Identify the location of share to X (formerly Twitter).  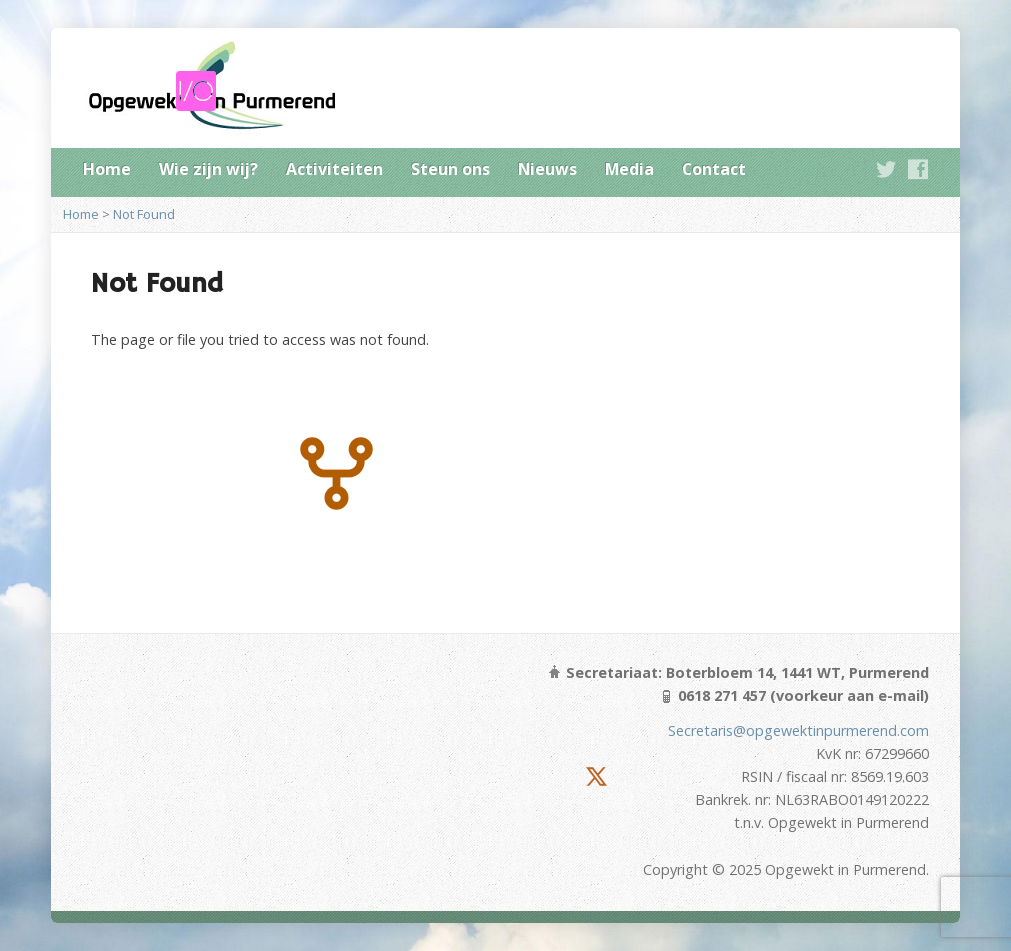
(596, 776).